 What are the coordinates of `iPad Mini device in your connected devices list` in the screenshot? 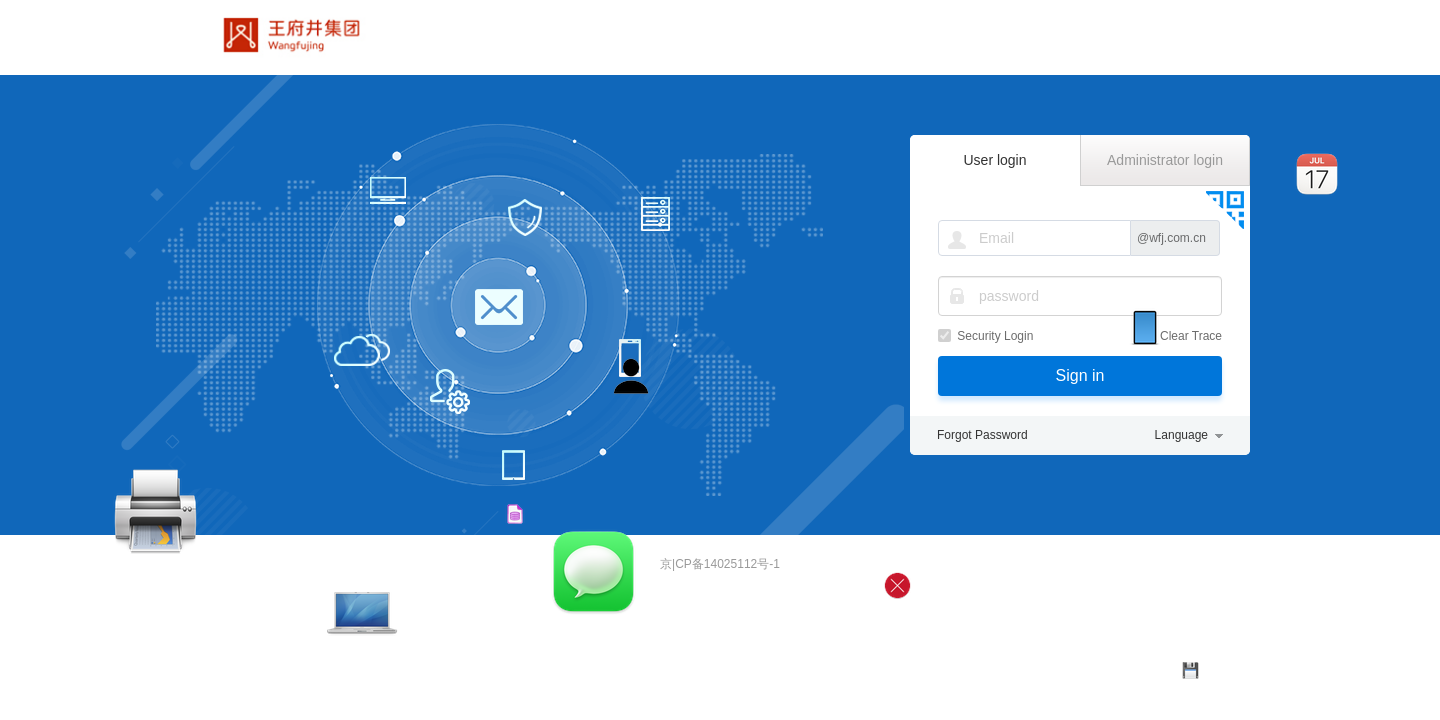 It's located at (1145, 324).